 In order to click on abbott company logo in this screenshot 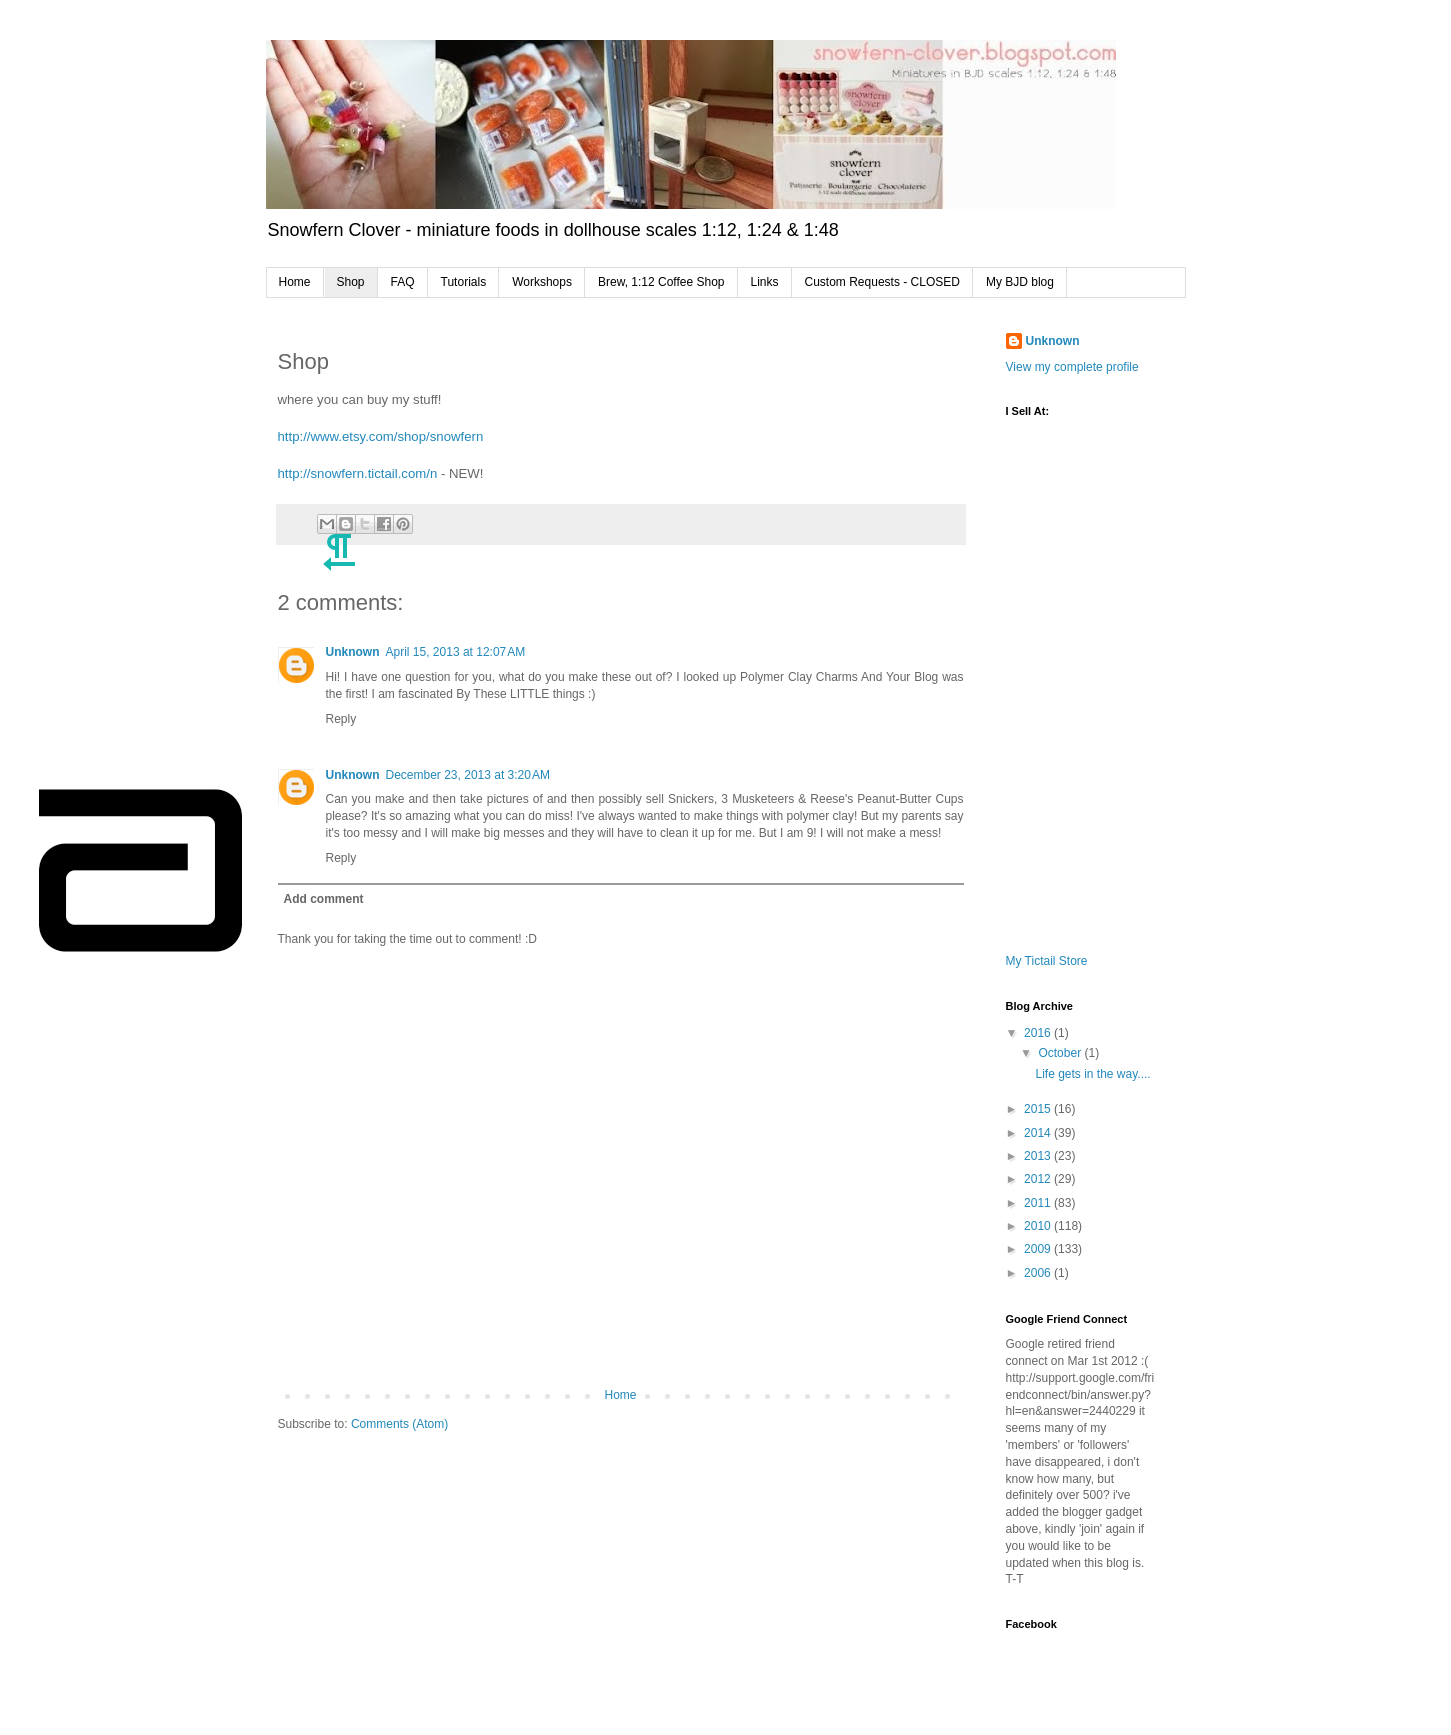, I will do `click(140, 870)`.